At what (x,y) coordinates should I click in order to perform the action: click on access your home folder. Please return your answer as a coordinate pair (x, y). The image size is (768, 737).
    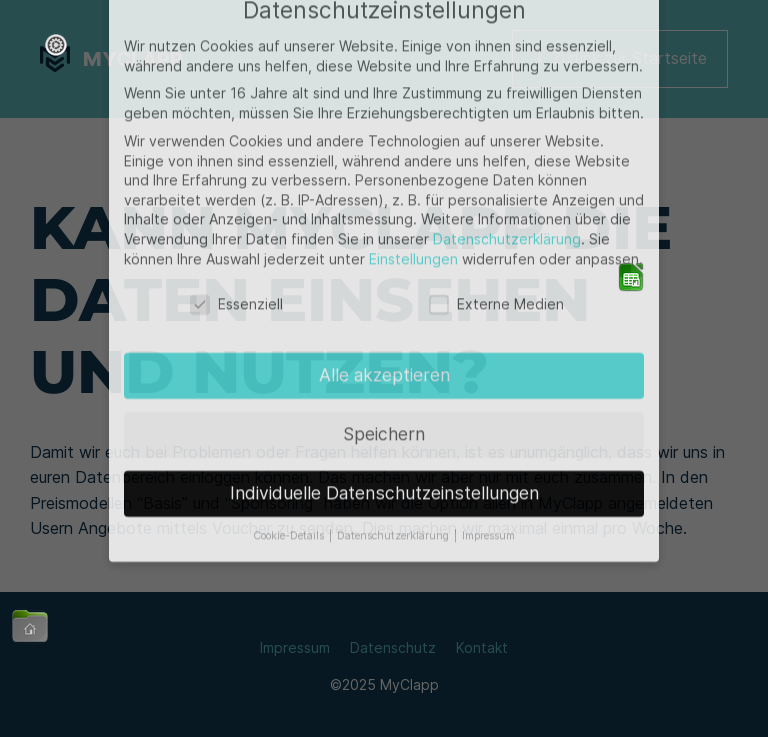
    Looking at the image, I should click on (30, 626).